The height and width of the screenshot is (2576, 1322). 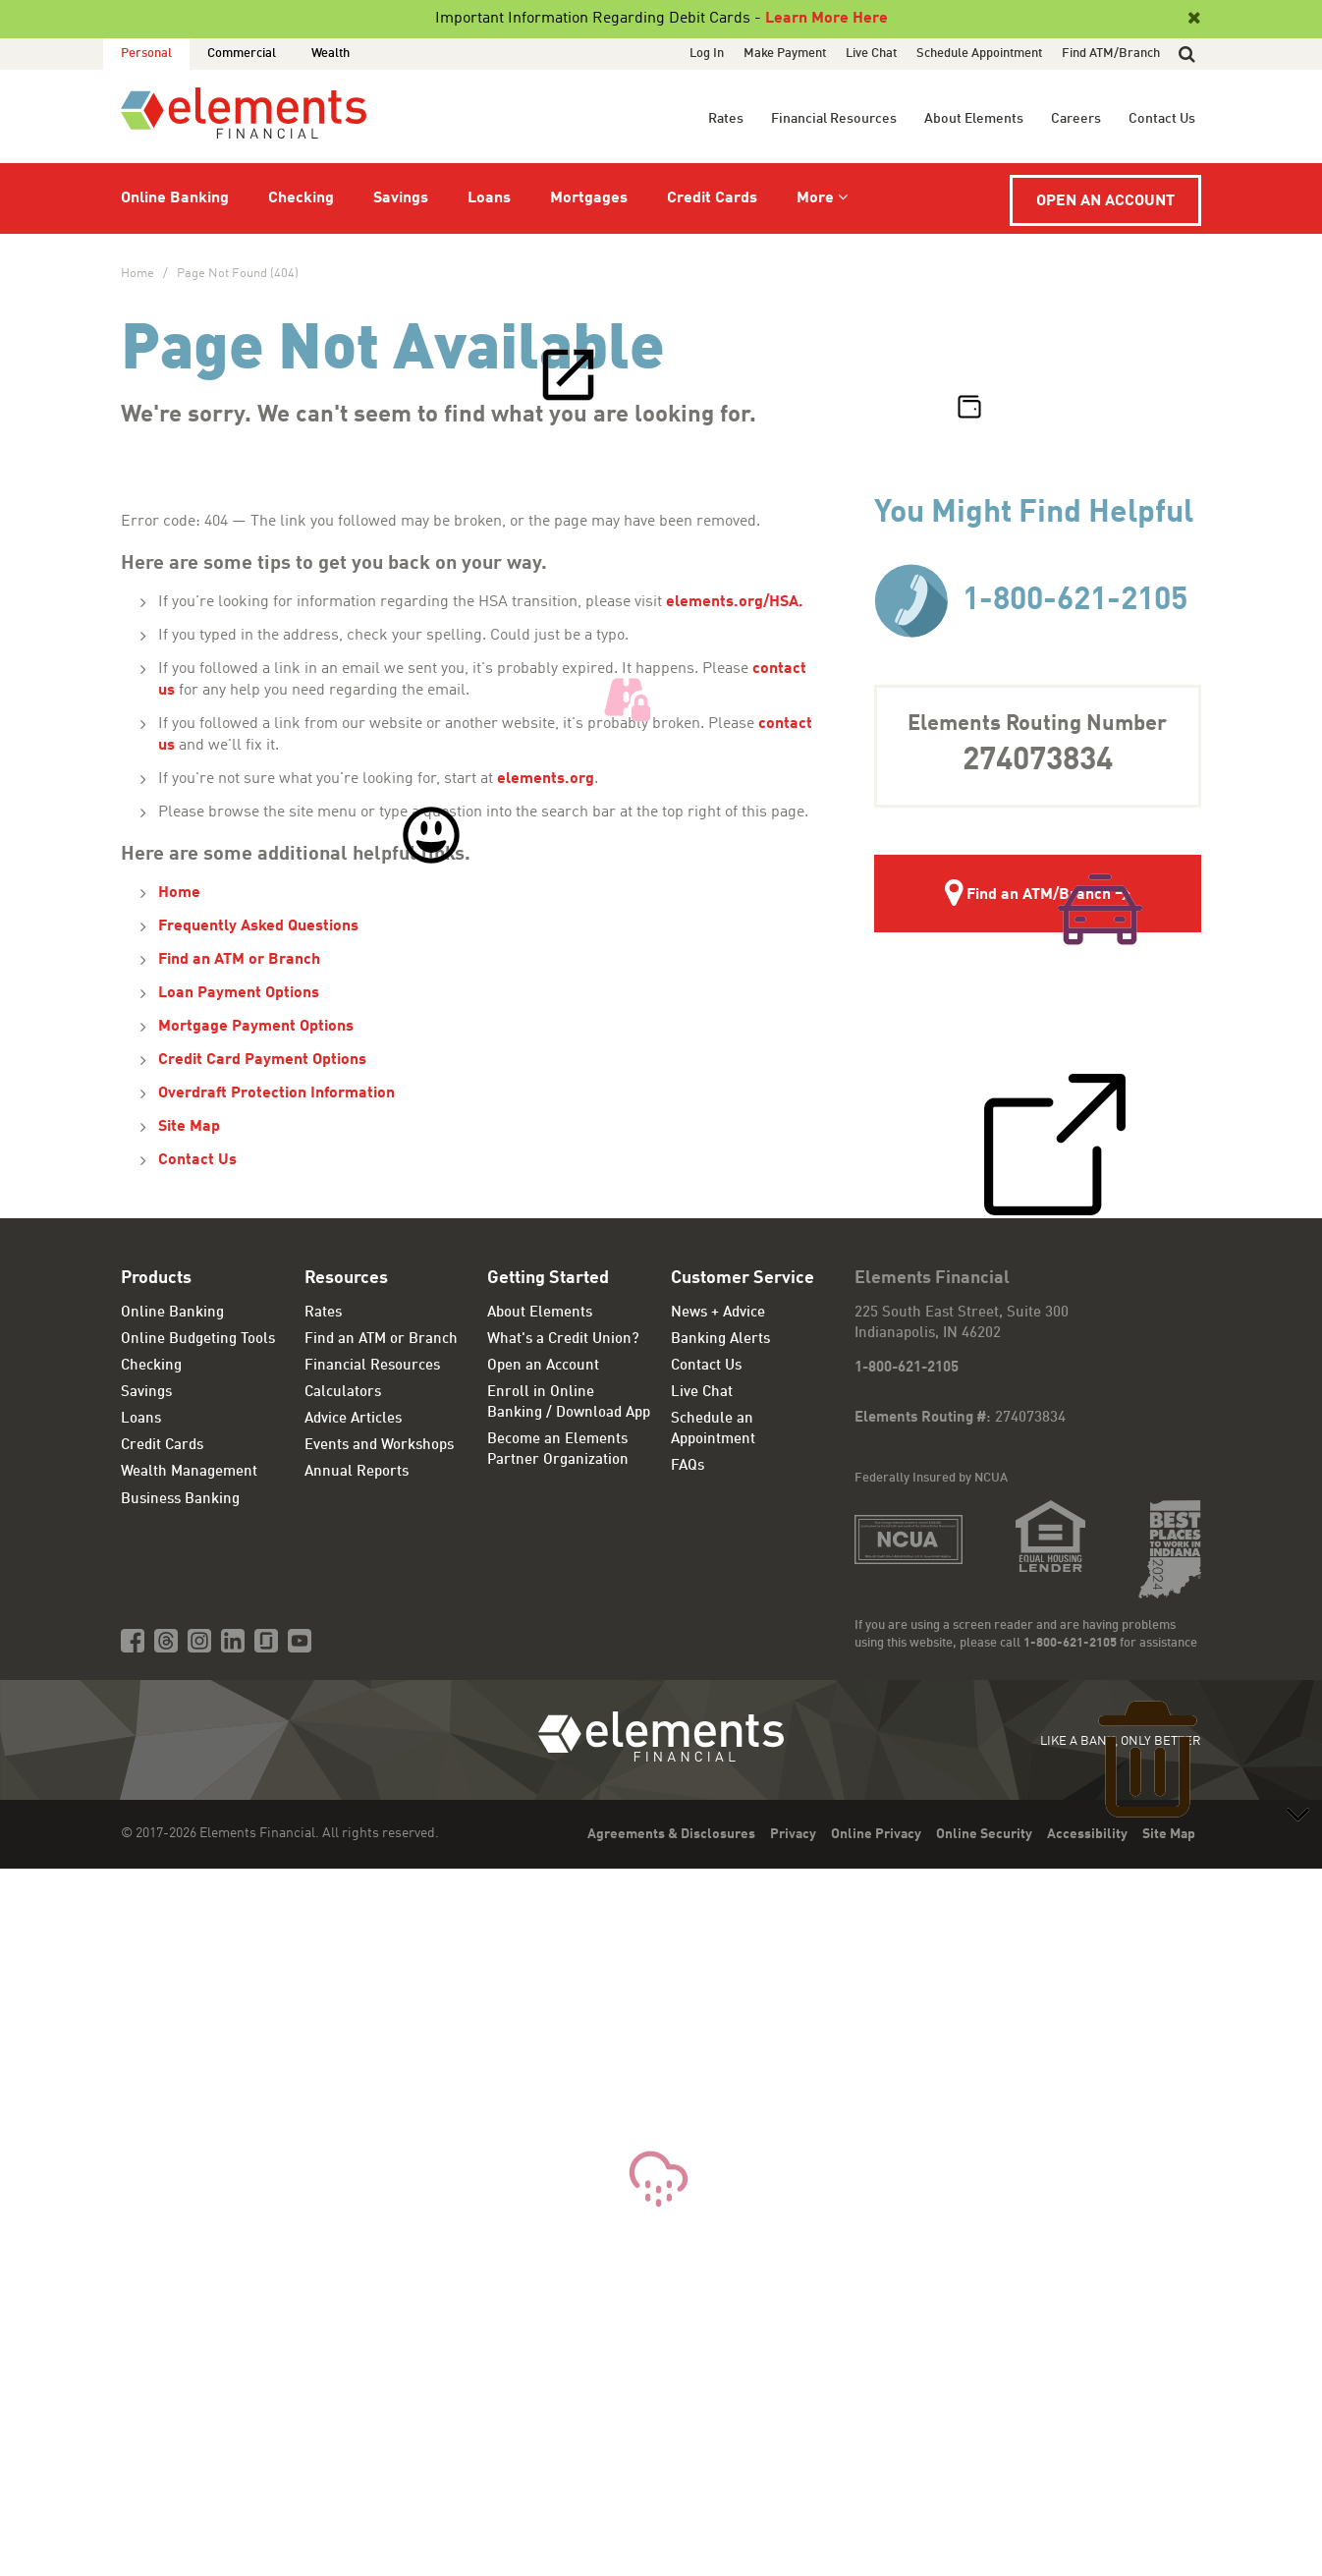 I want to click on expand a dropdown menu or section, so click(x=1297, y=1813).